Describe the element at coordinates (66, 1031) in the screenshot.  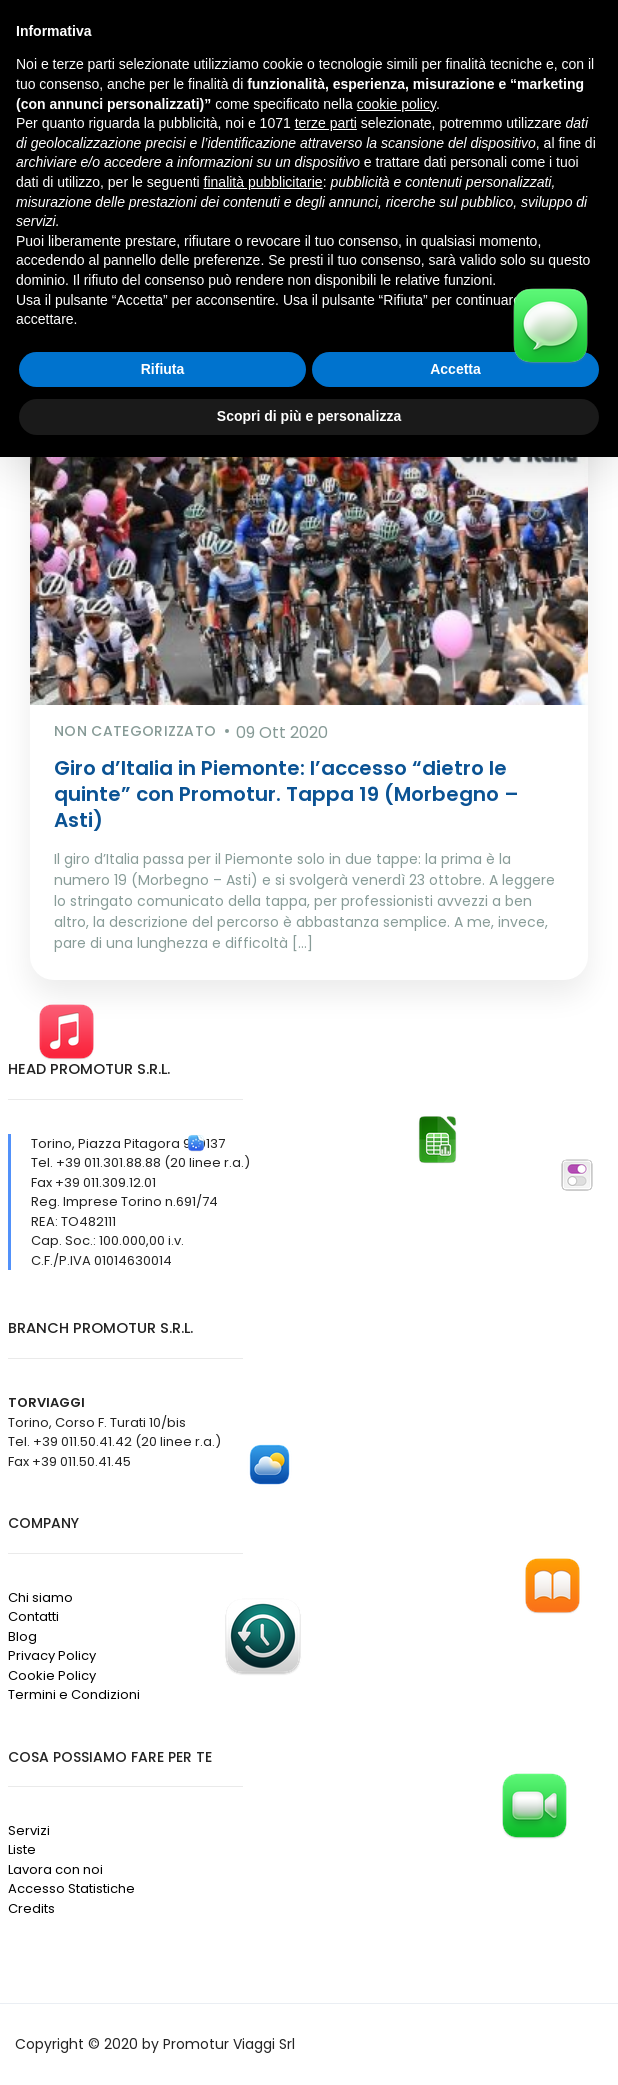
I see `open Apple Music app` at that location.